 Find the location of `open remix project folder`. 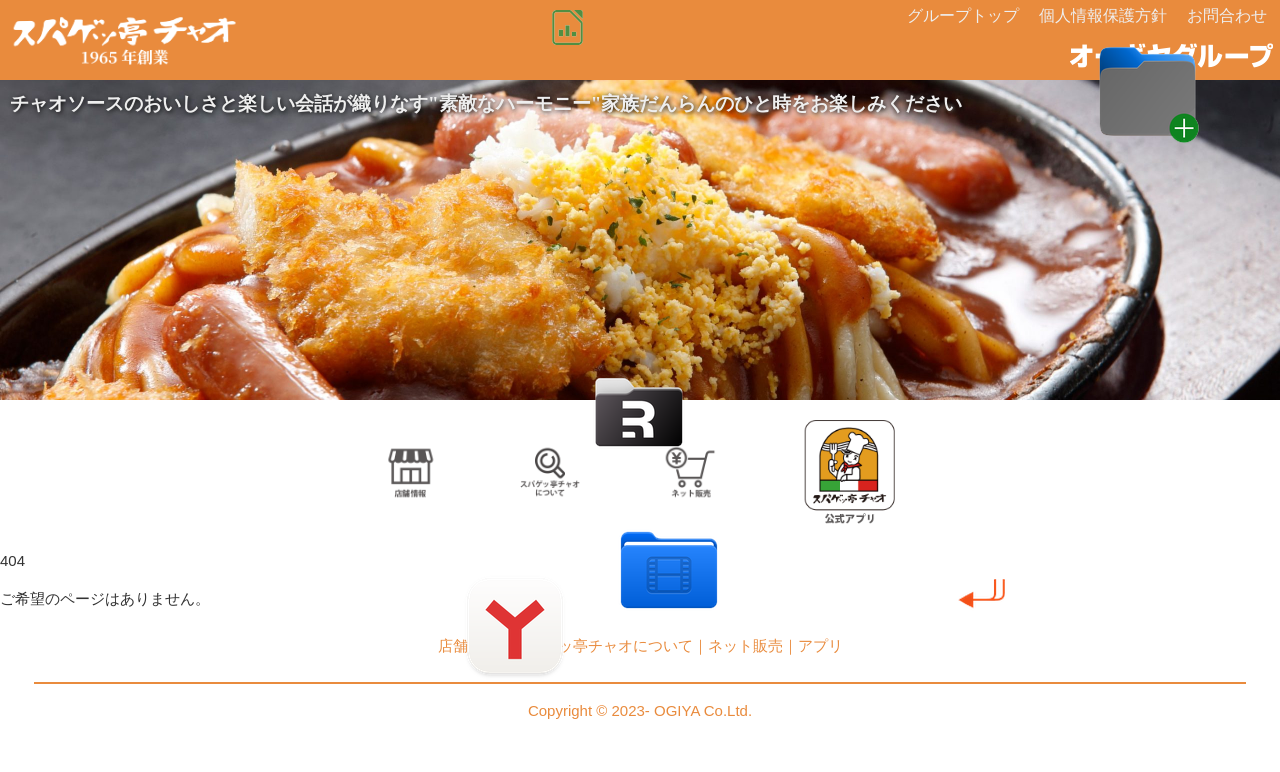

open remix project folder is located at coordinates (638, 414).